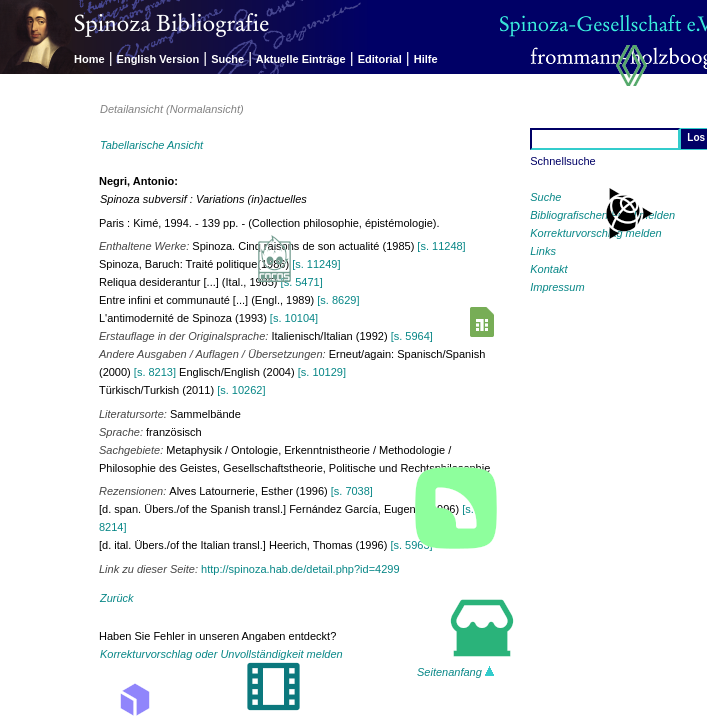 This screenshot has height=722, width=707. What do you see at coordinates (629, 213) in the screenshot?
I see `trimble company logo` at bounding box center [629, 213].